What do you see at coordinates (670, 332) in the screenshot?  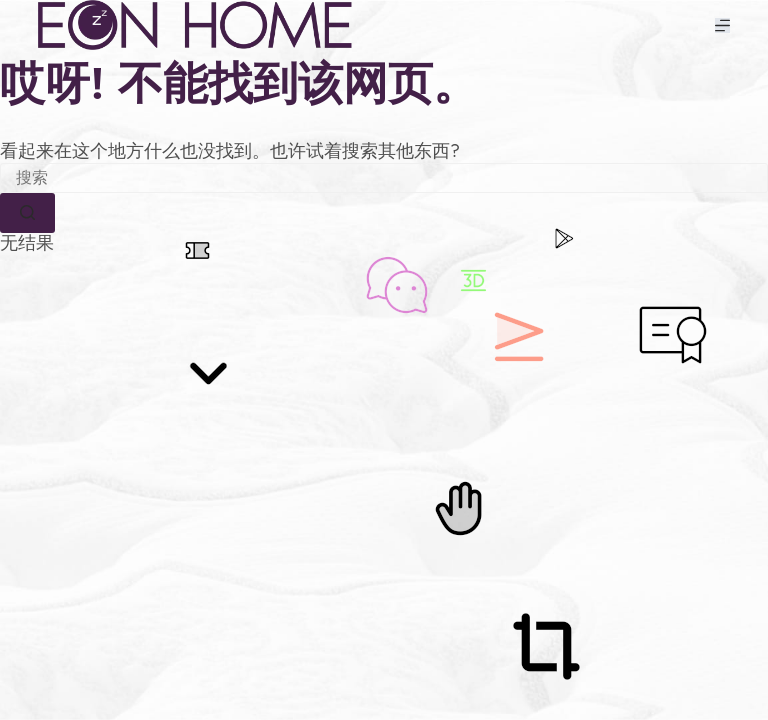 I see `view certificate or credential details` at bounding box center [670, 332].